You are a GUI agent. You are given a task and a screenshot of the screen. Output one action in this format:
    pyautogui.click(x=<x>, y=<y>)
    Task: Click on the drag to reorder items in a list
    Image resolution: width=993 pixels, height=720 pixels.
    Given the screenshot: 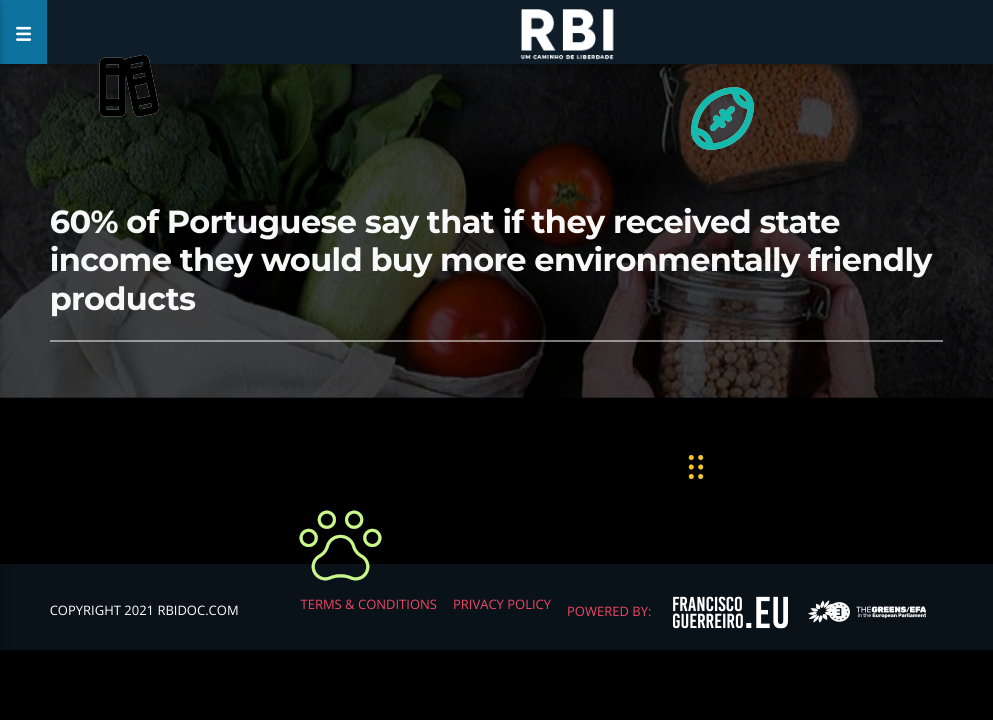 What is the action you would take?
    pyautogui.click(x=696, y=467)
    